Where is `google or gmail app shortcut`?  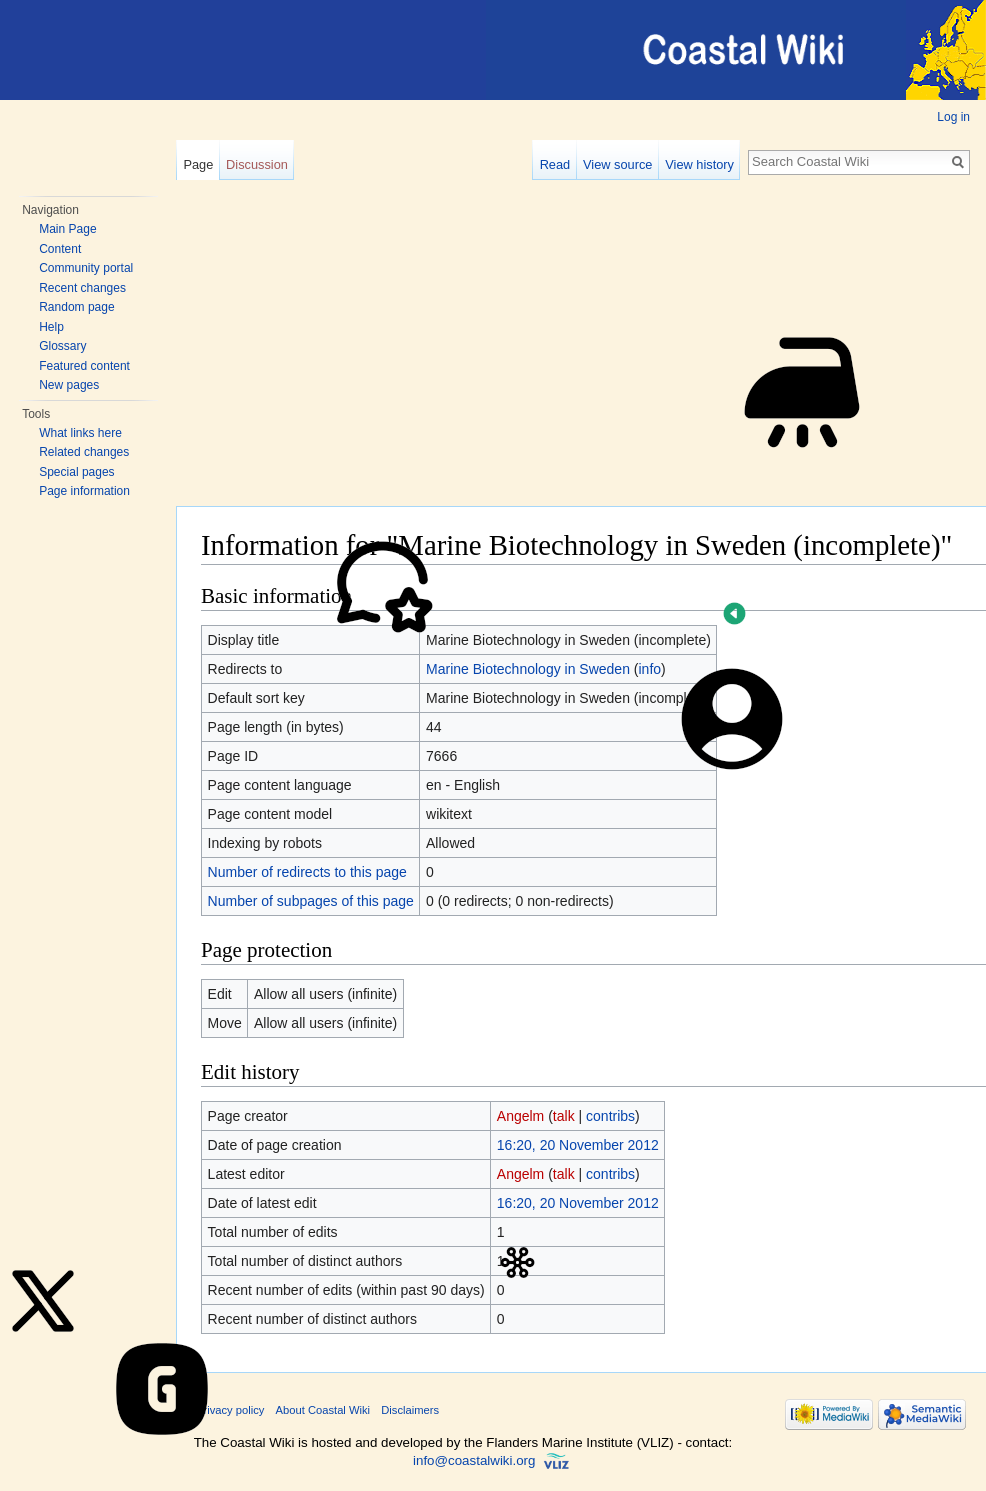 google or gmail app shortcut is located at coordinates (162, 1389).